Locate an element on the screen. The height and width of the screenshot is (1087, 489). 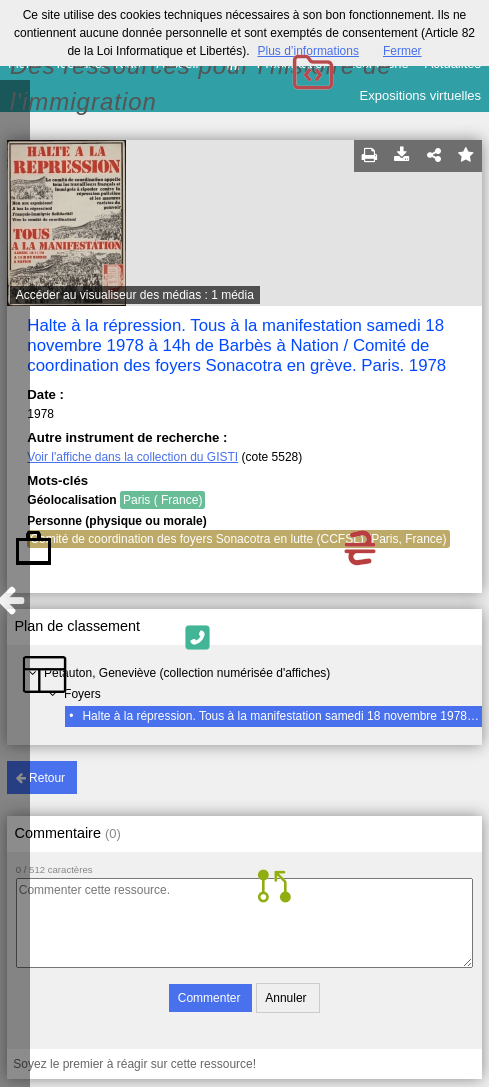
change page layout options is located at coordinates (44, 674).